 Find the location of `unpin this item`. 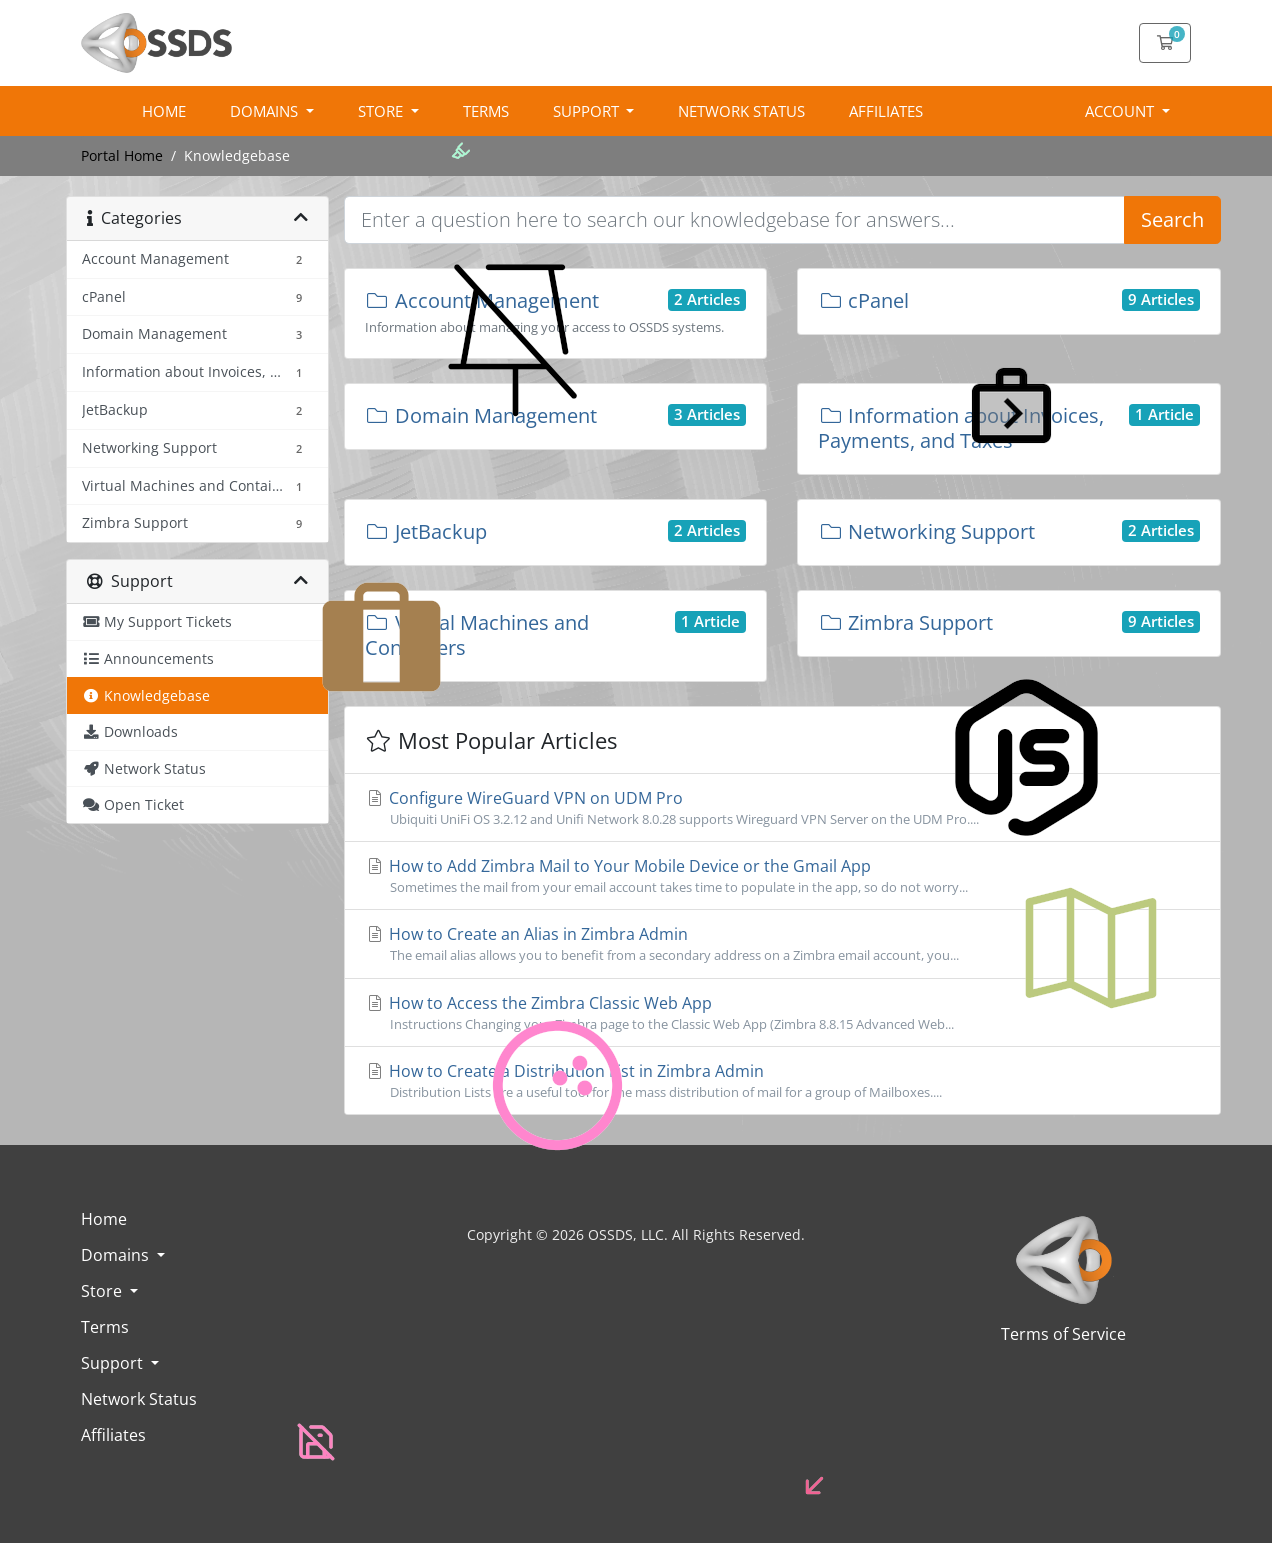

unpin this item is located at coordinates (515, 331).